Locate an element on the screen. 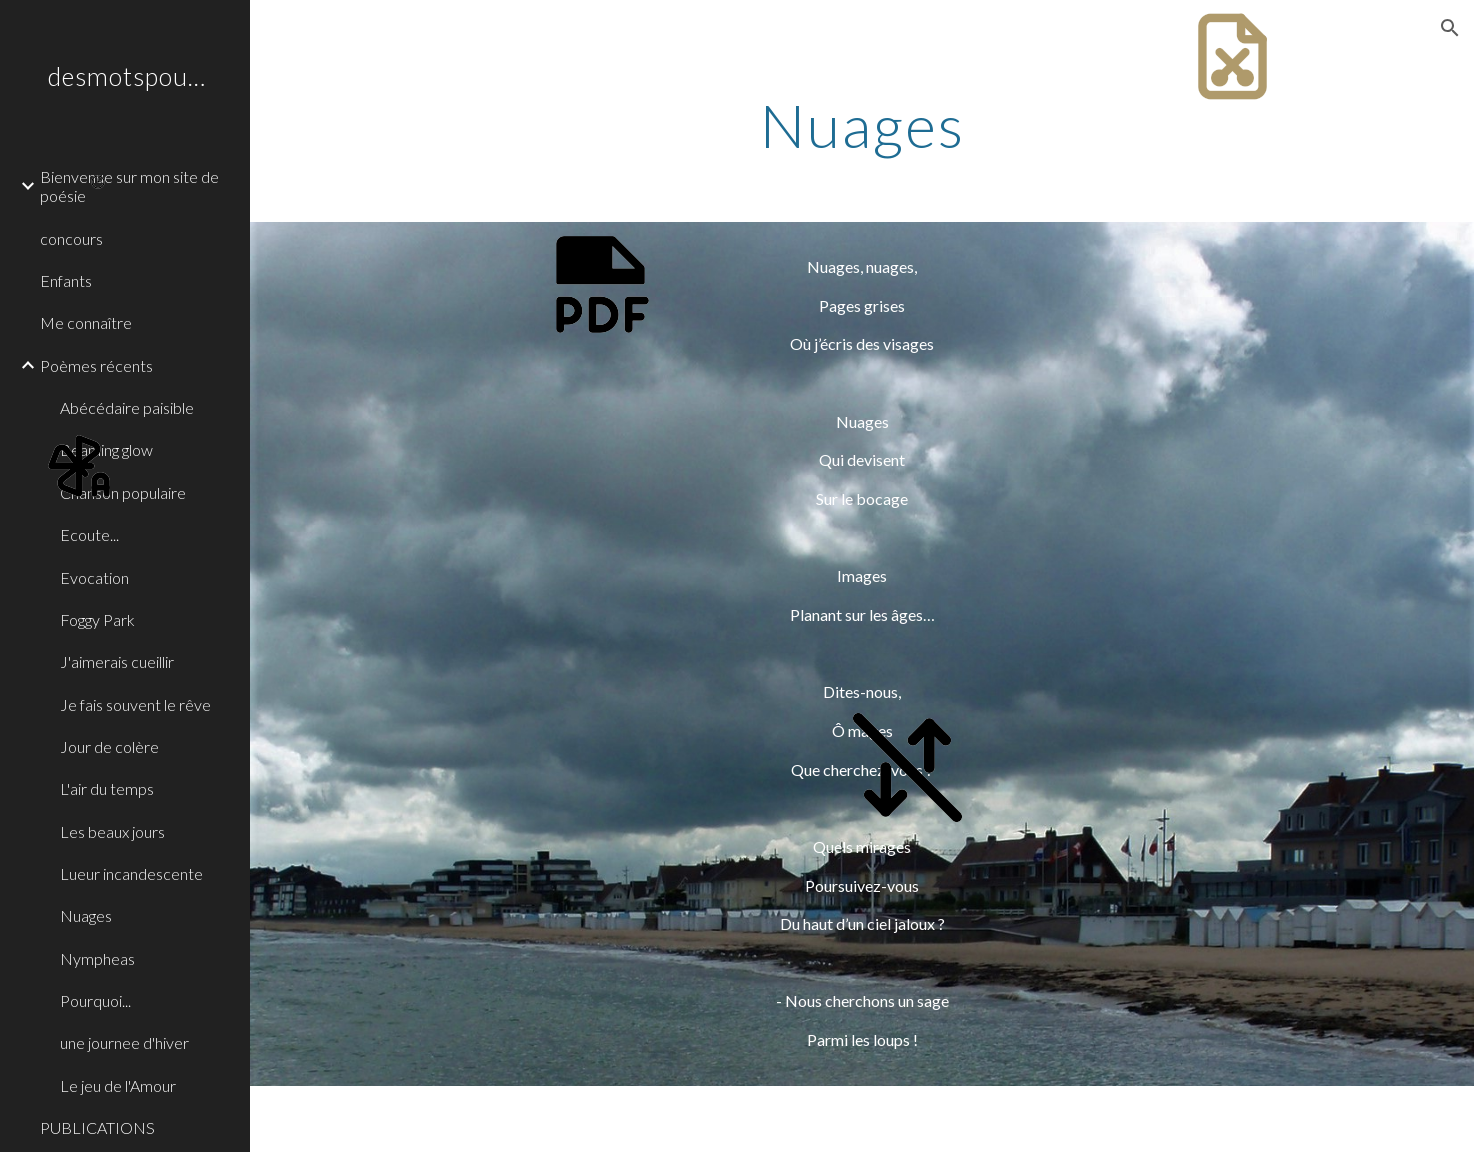  toggle automatic climate control fan is located at coordinates (79, 466).